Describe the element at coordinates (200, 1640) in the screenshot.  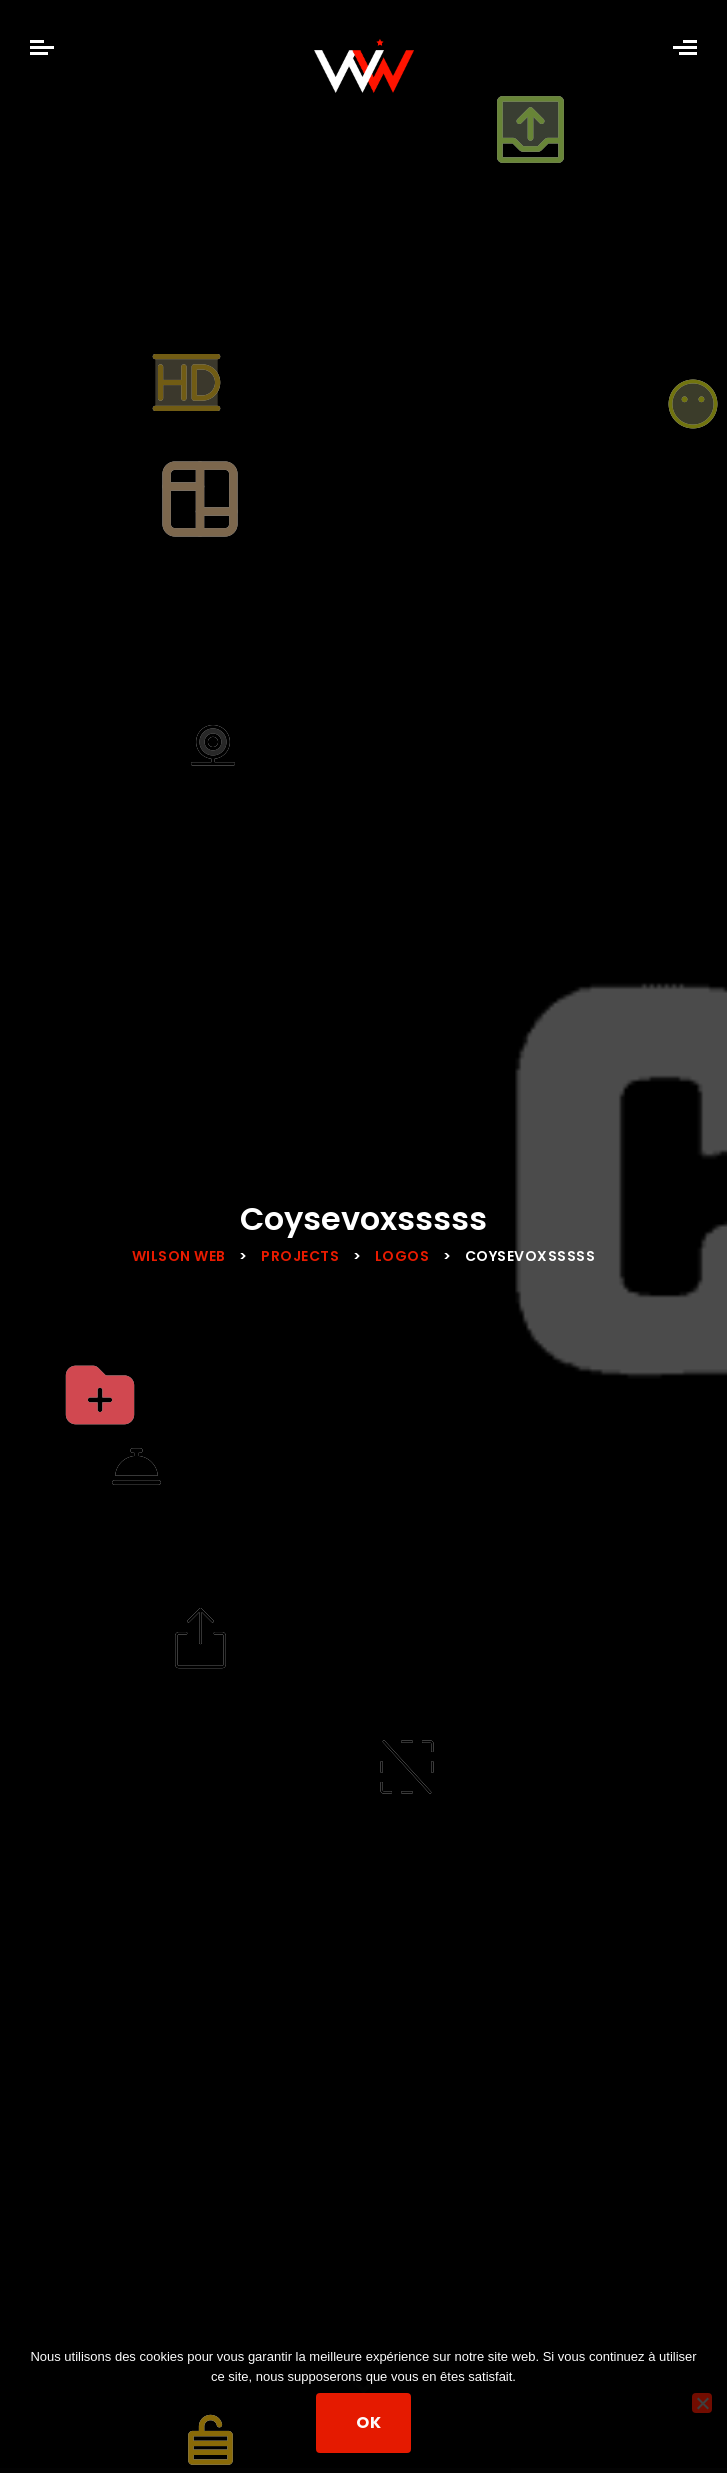
I see `export or share content to another app` at that location.